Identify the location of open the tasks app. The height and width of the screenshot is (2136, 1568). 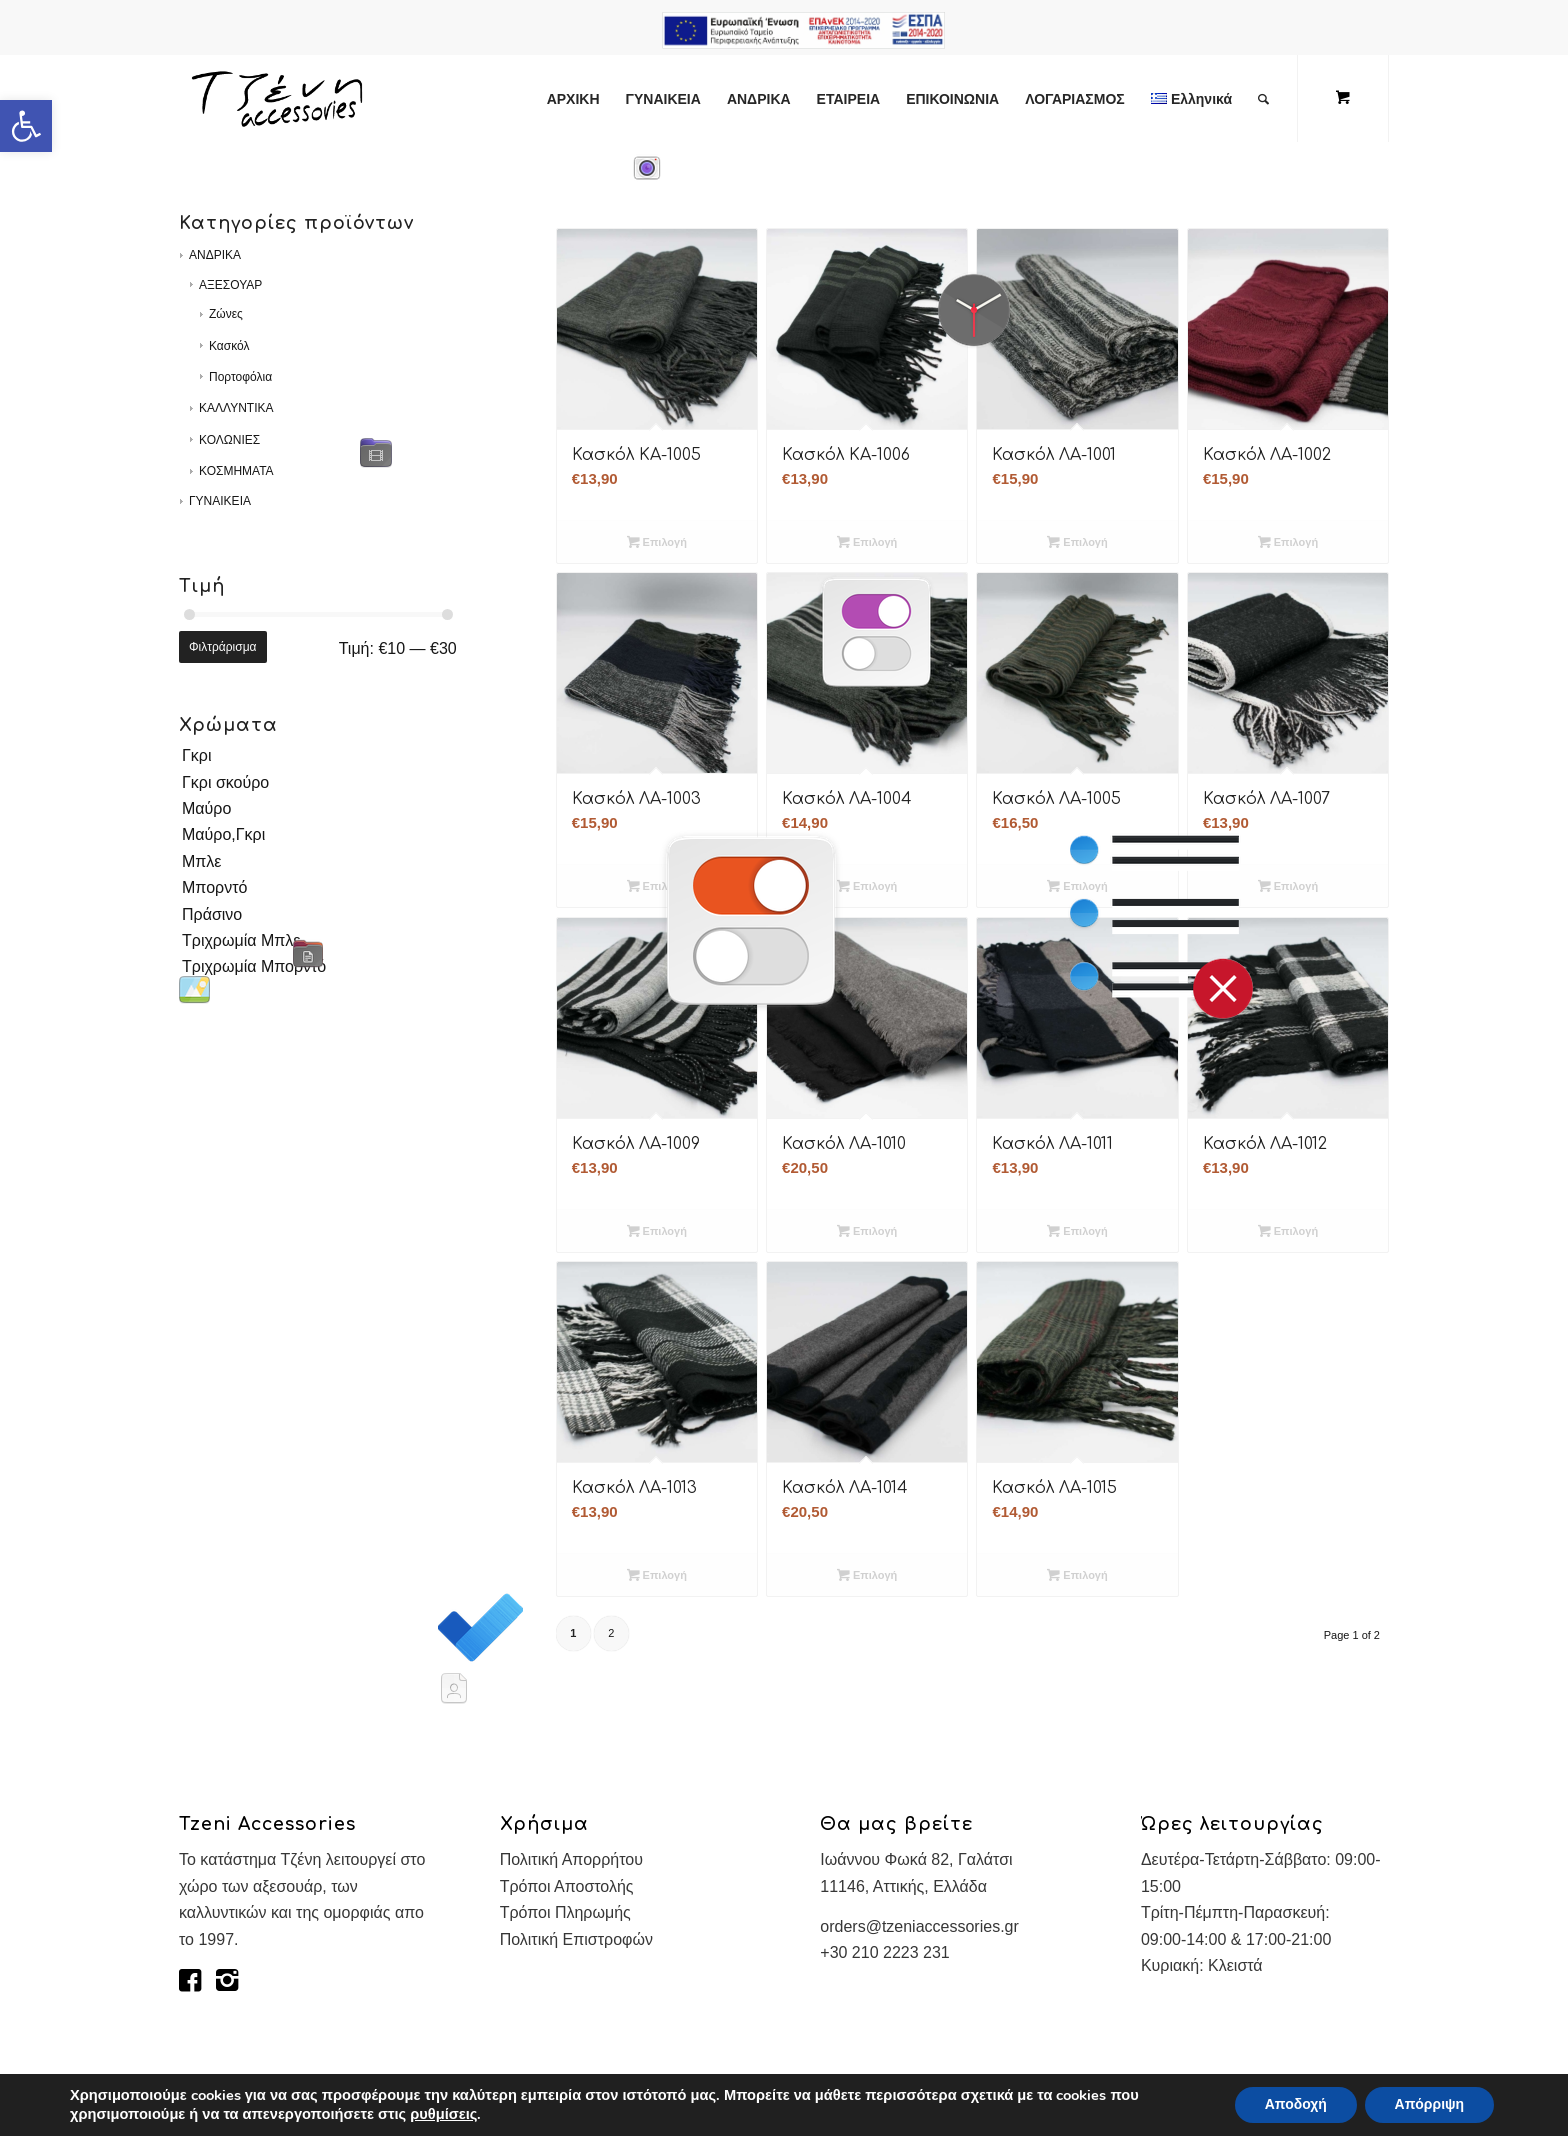
(480, 1627).